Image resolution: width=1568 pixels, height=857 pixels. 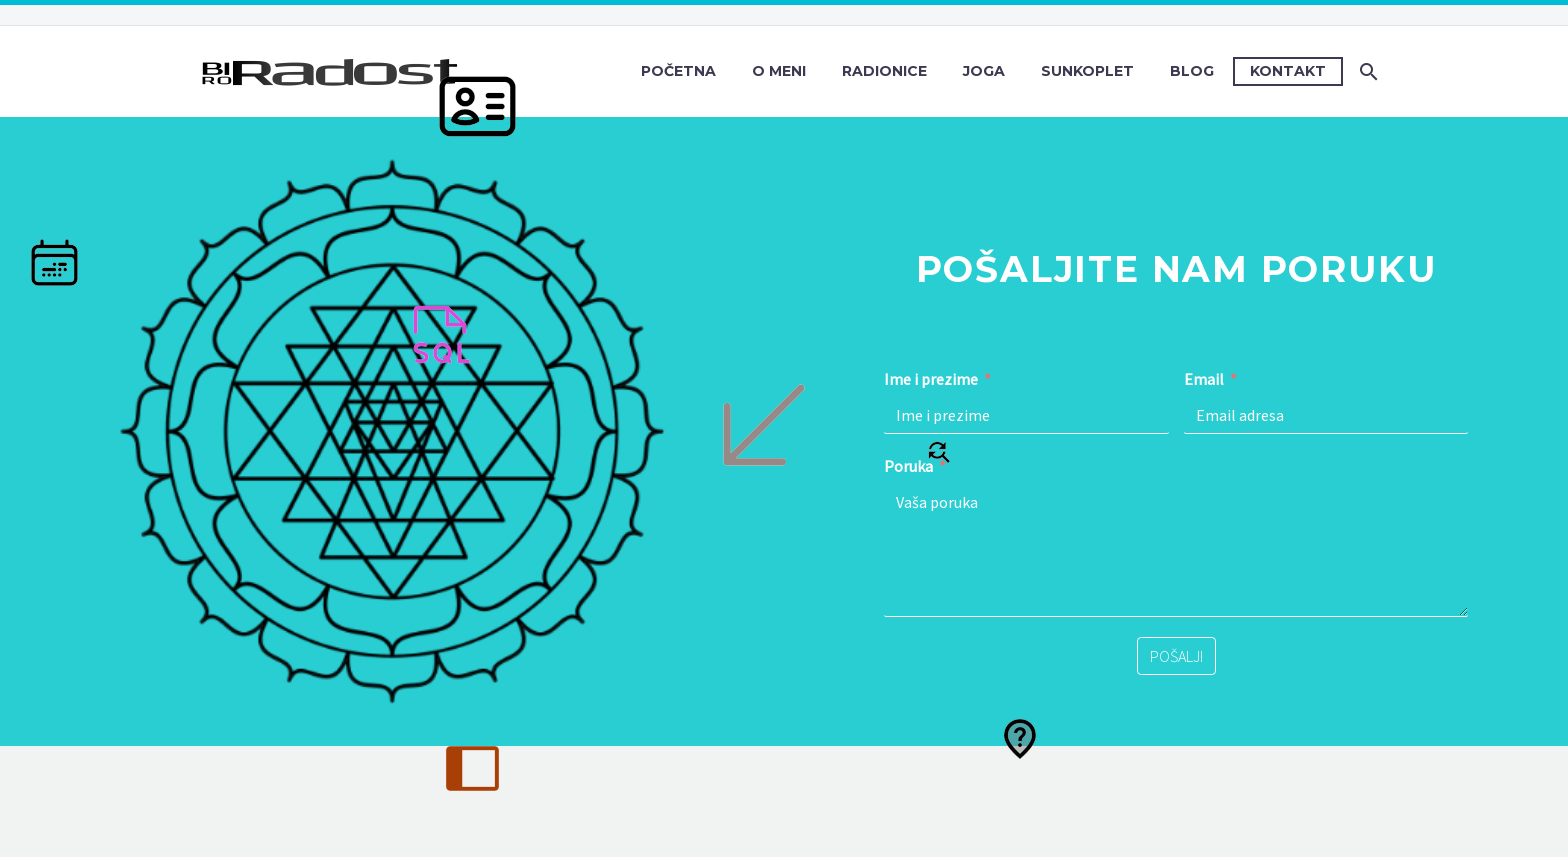 I want to click on view your profile or identification details, so click(x=477, y=106).